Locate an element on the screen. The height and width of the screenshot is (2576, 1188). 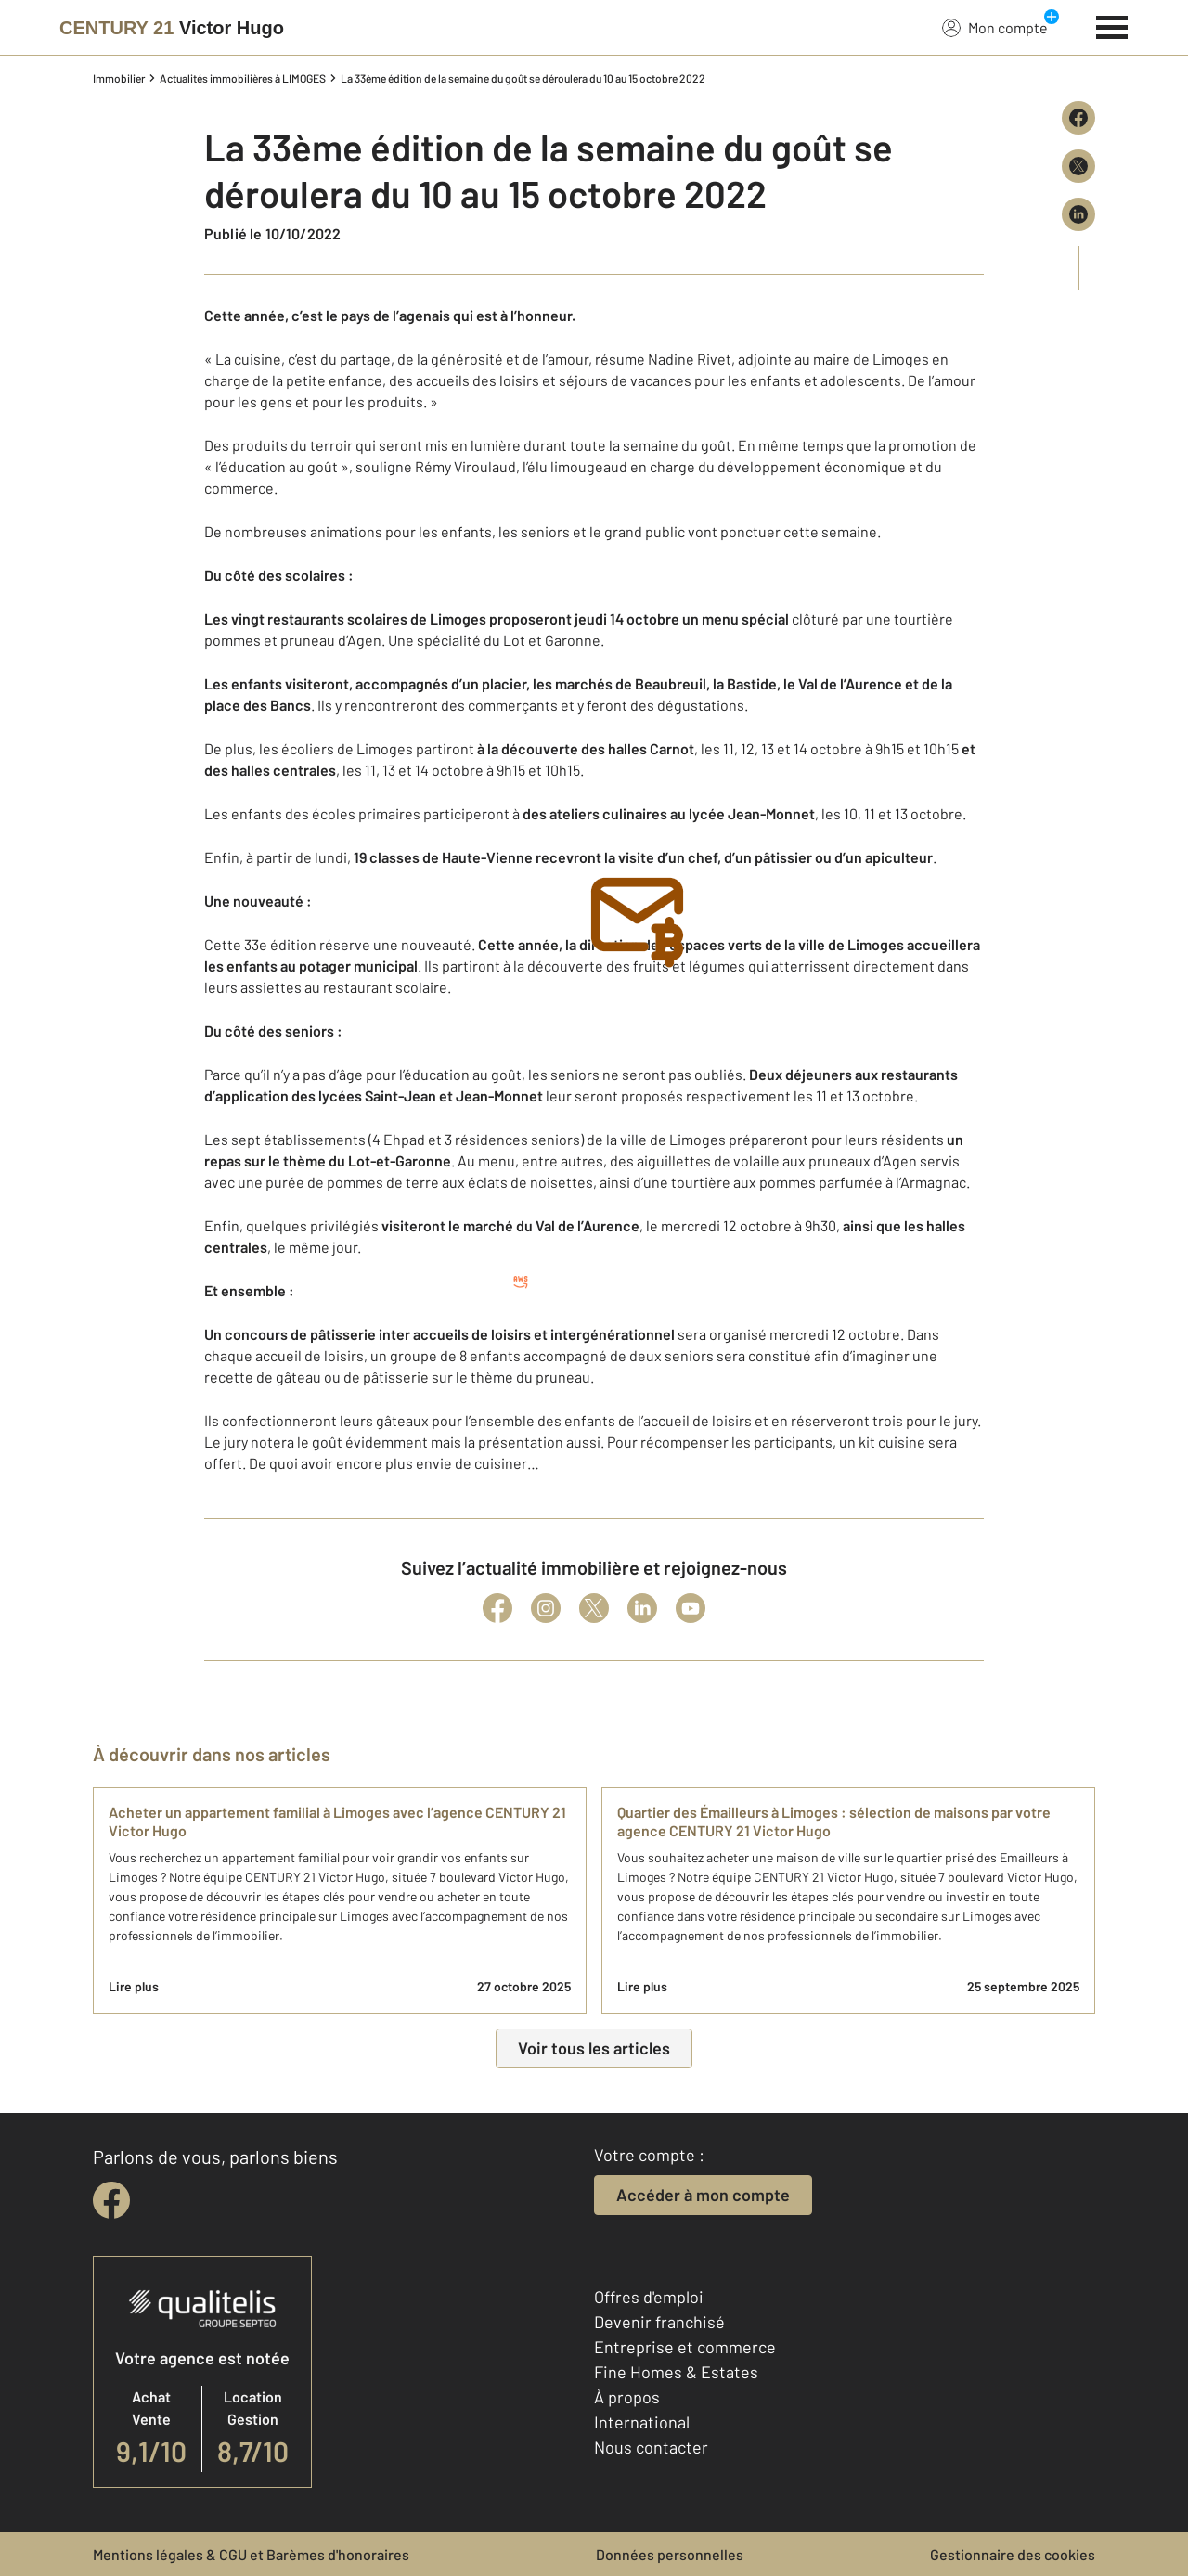
access Amazon Web Services console is located at coordinates (521, 1282).